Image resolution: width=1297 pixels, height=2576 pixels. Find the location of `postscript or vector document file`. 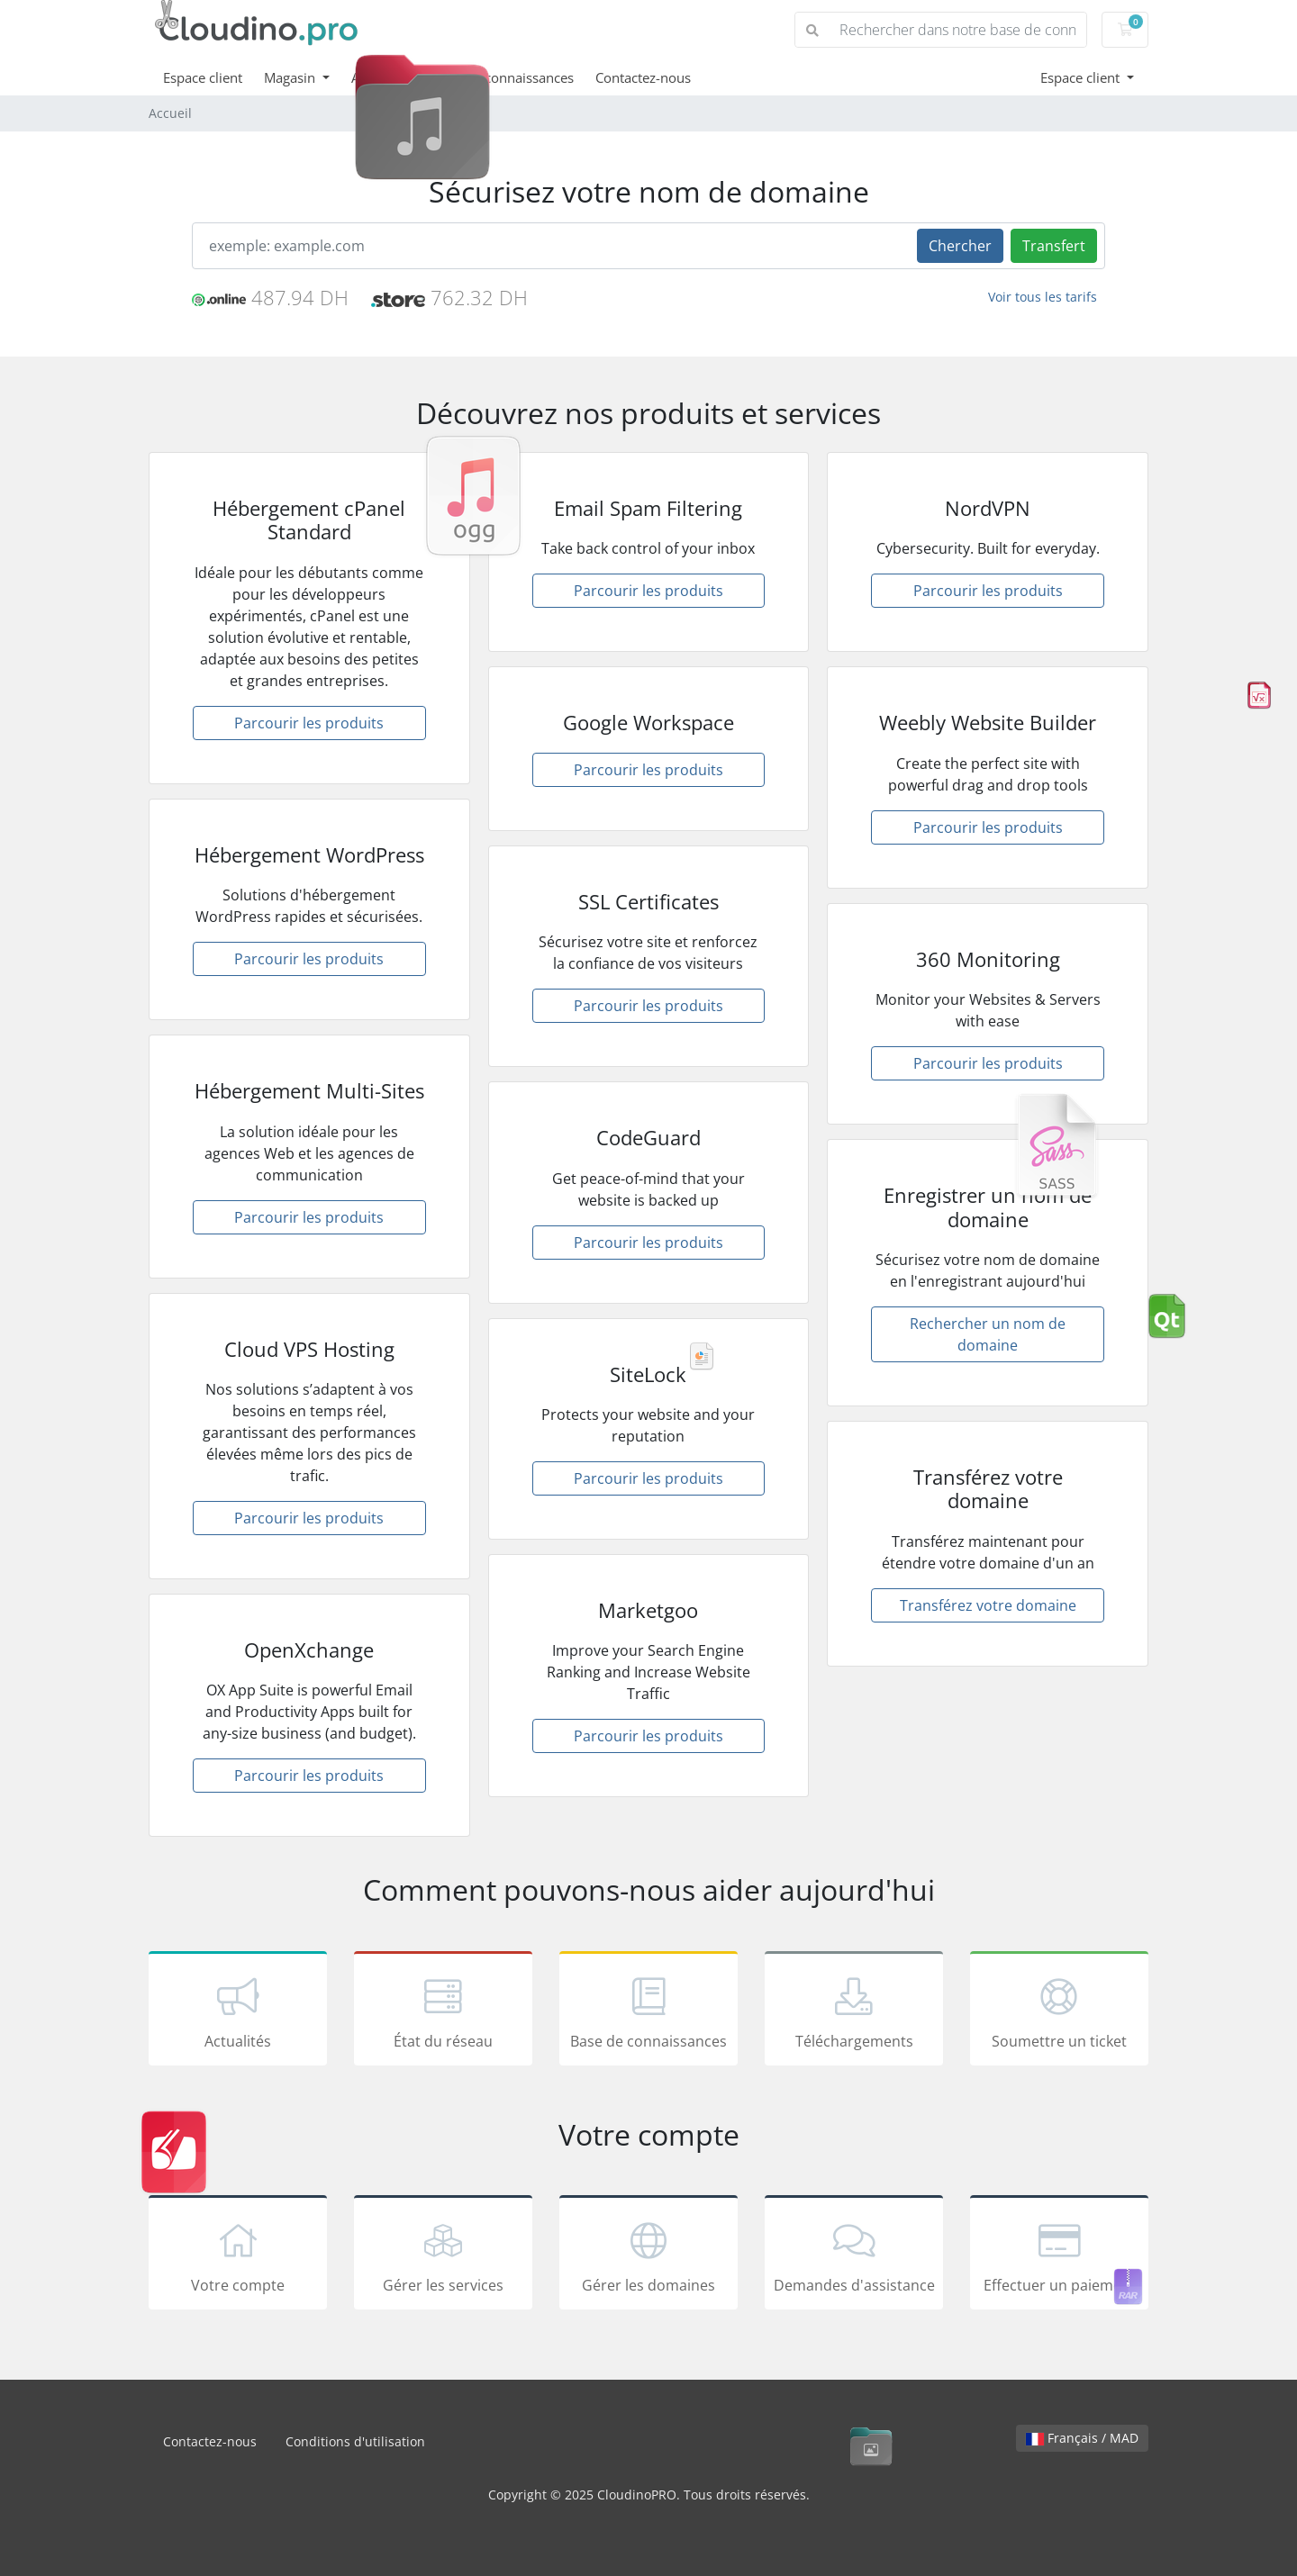

postscript or vector document file is located at coordinates (174, 2152).